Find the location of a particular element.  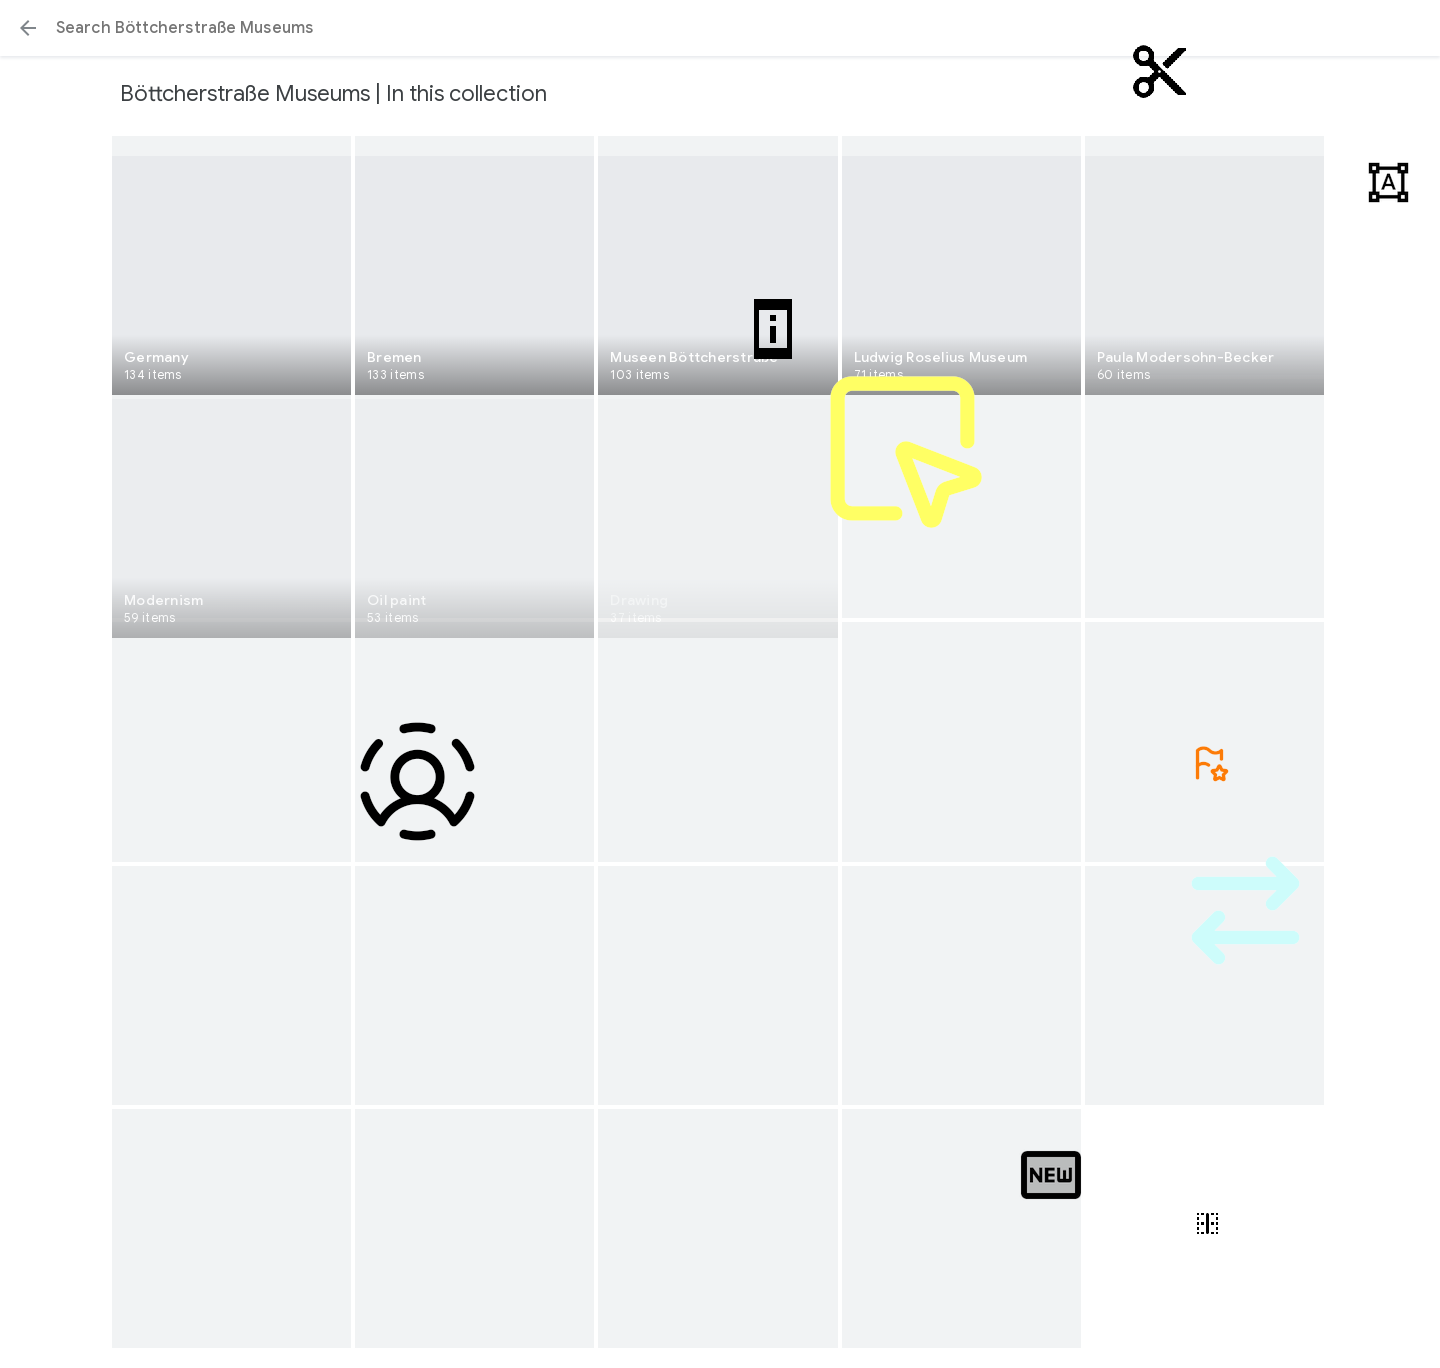

mark as featured or important is located at coordinates (1209, 762).